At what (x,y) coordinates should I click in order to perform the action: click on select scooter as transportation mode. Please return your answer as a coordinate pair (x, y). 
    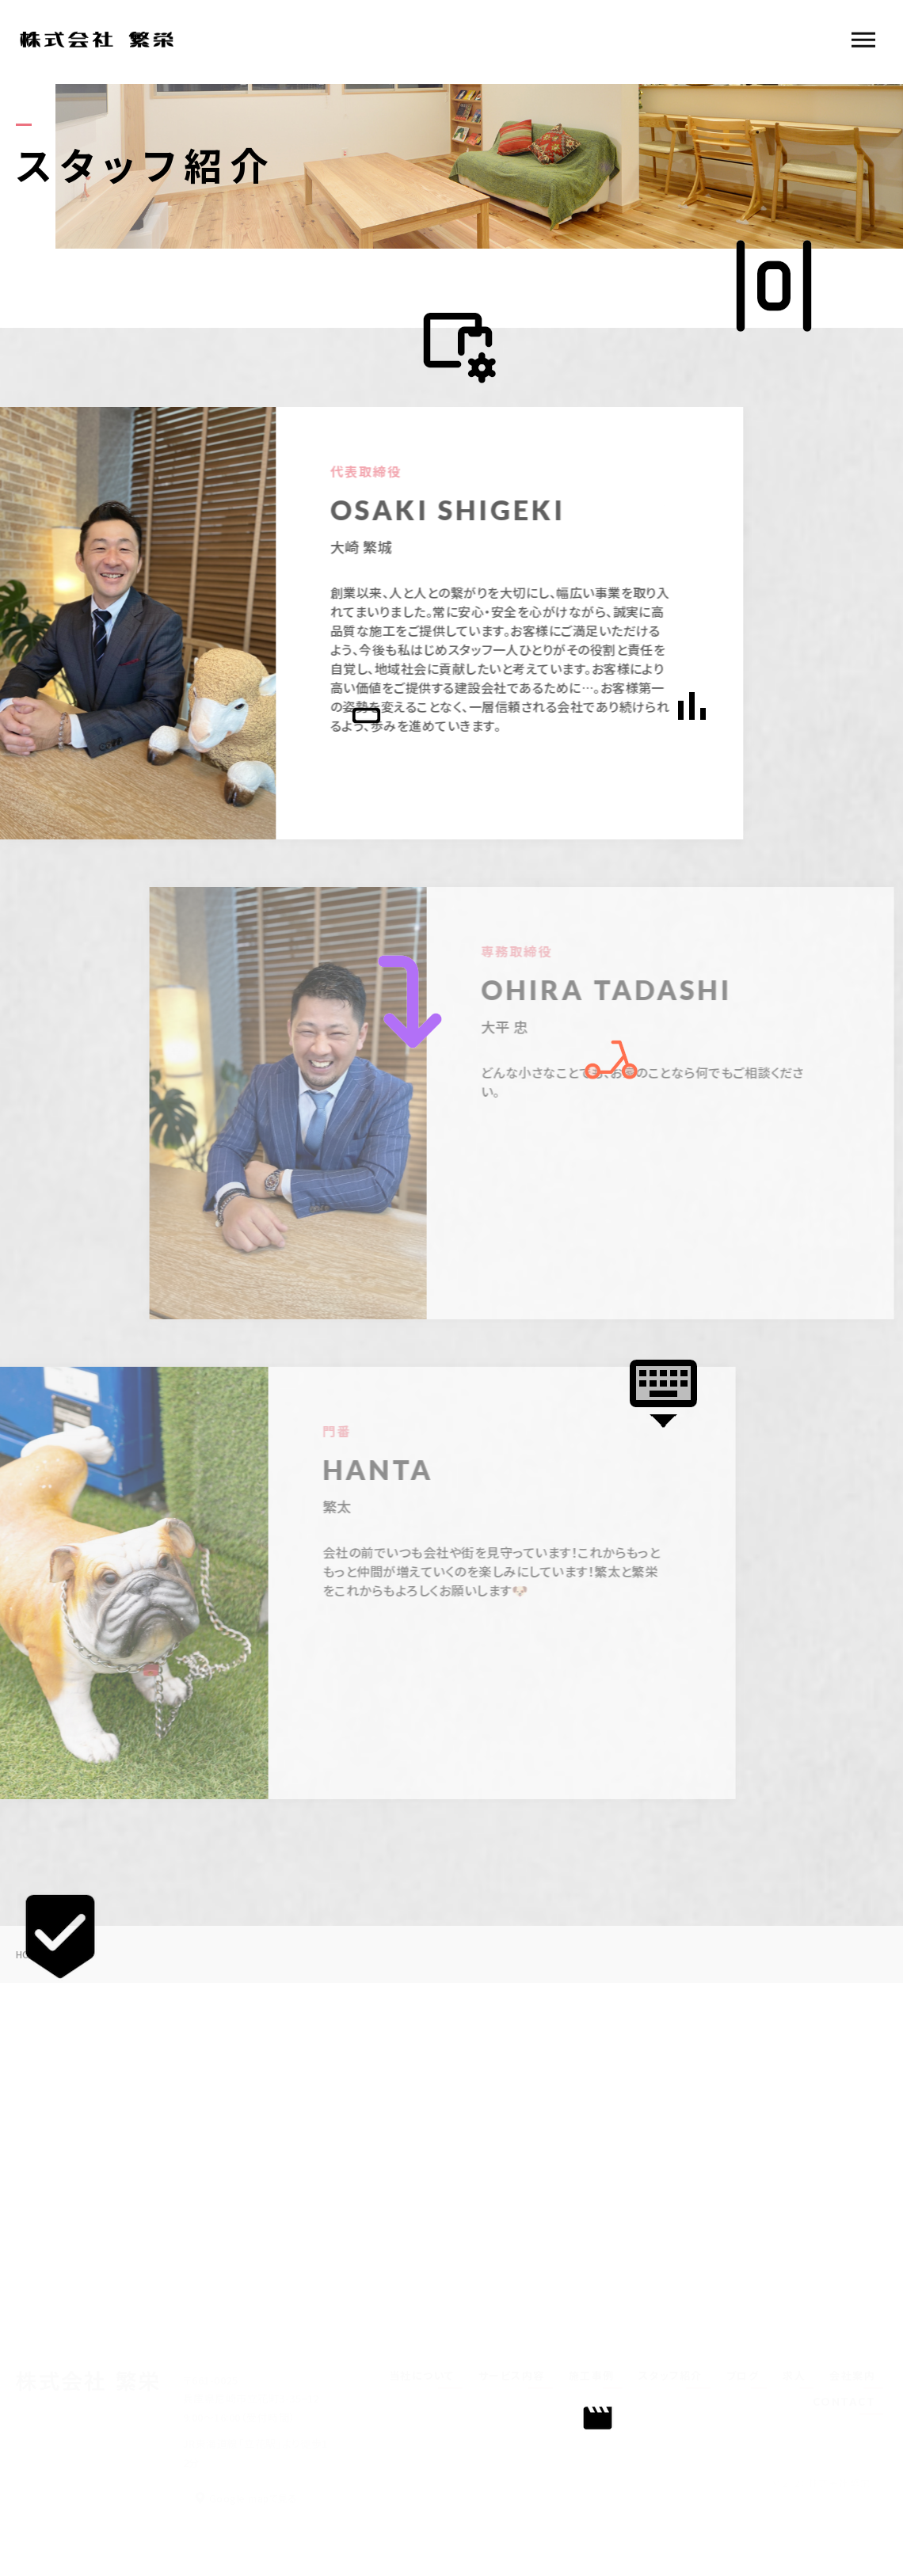
    Looking at the image, I should click on (611, 1061).